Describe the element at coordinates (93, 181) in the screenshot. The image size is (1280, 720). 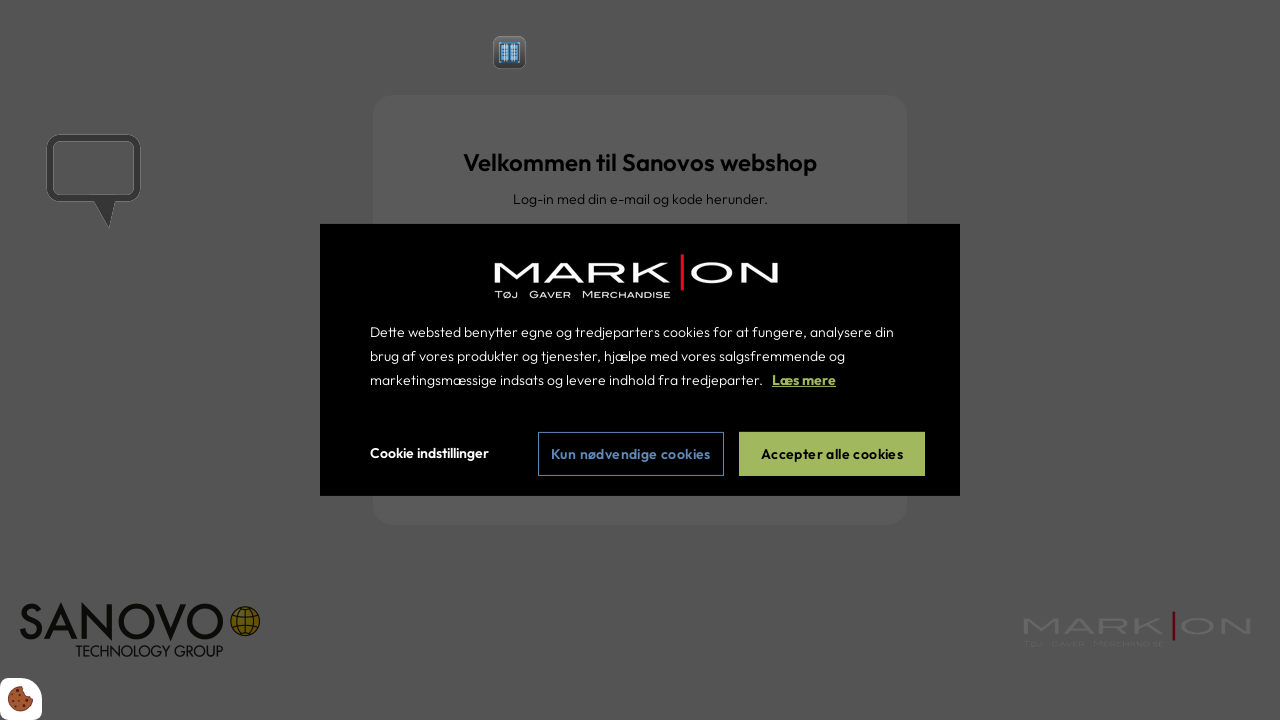
I see `keyboard input language indicator` at that location.